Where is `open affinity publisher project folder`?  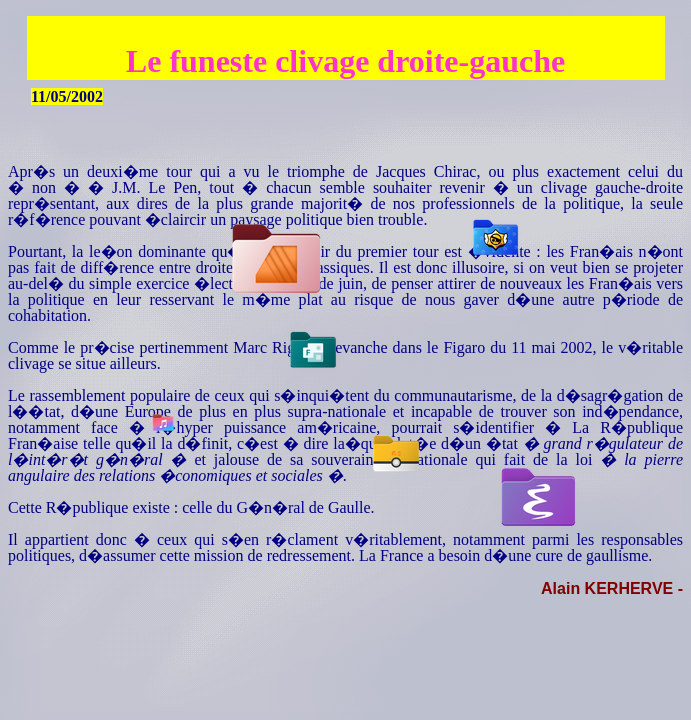
open affinity publisher project folder is located at coordinates (276, 261).